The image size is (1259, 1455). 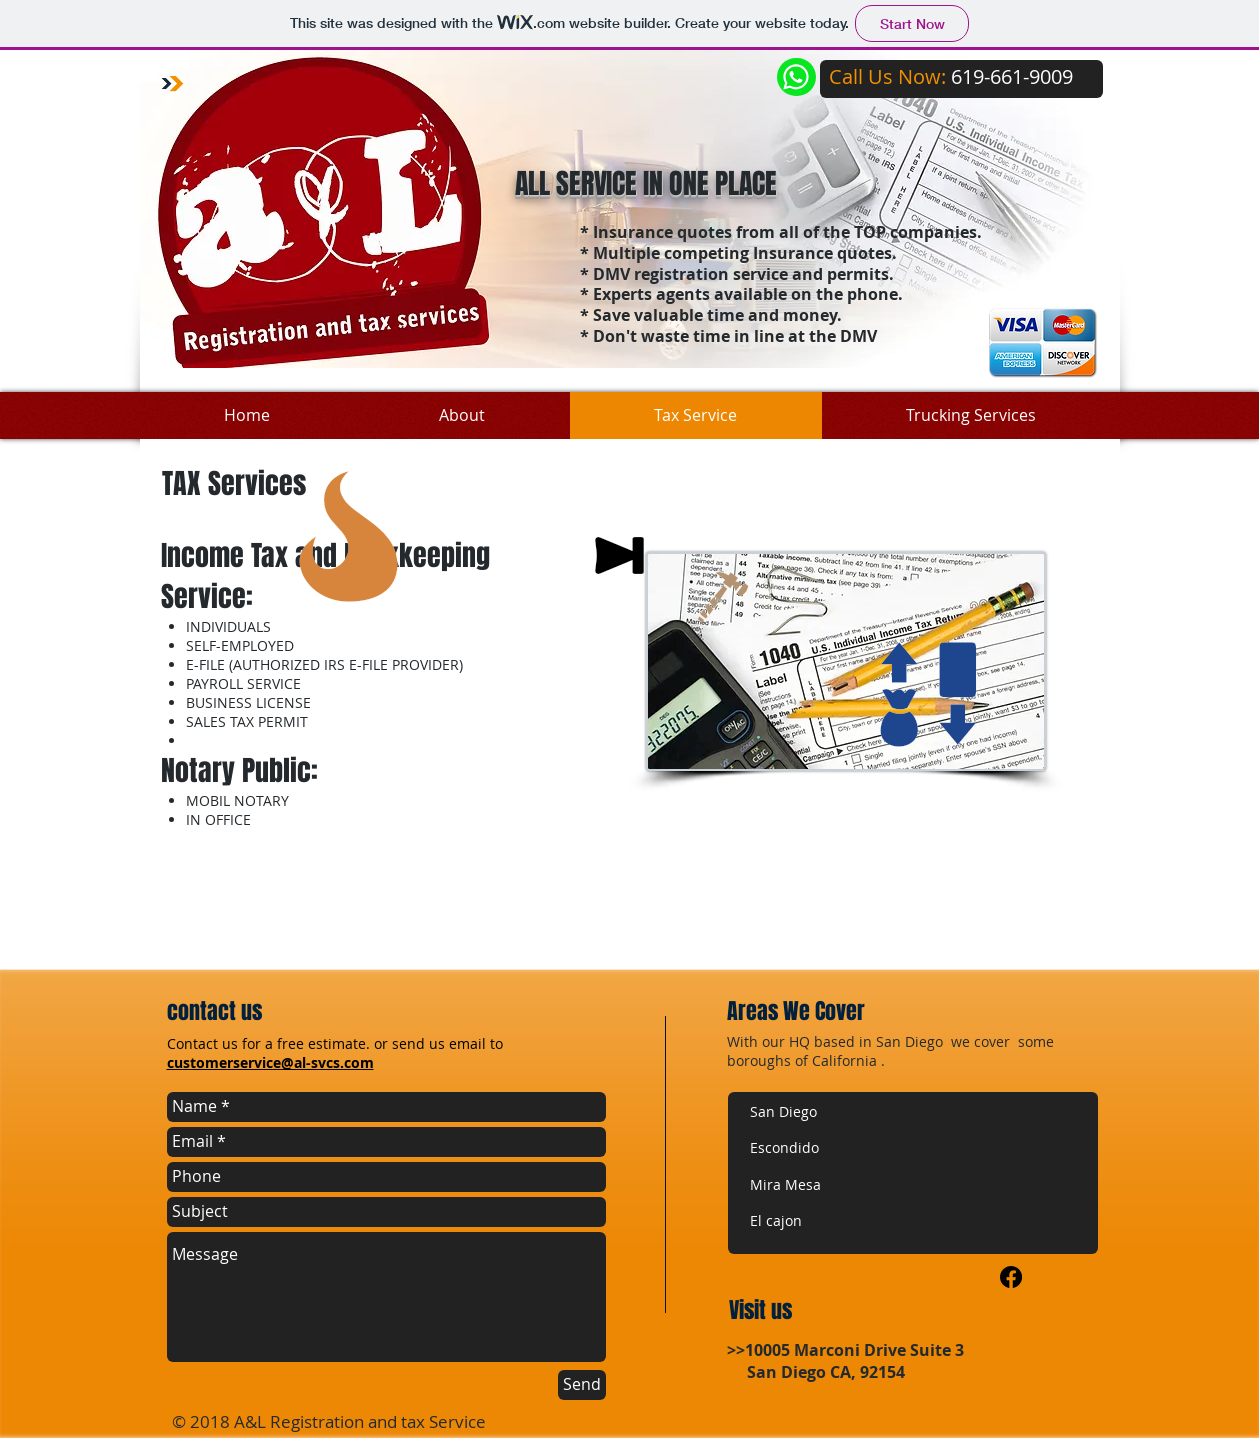 I want to click on purchase in-game cards or items, so click(x=928, y=693).